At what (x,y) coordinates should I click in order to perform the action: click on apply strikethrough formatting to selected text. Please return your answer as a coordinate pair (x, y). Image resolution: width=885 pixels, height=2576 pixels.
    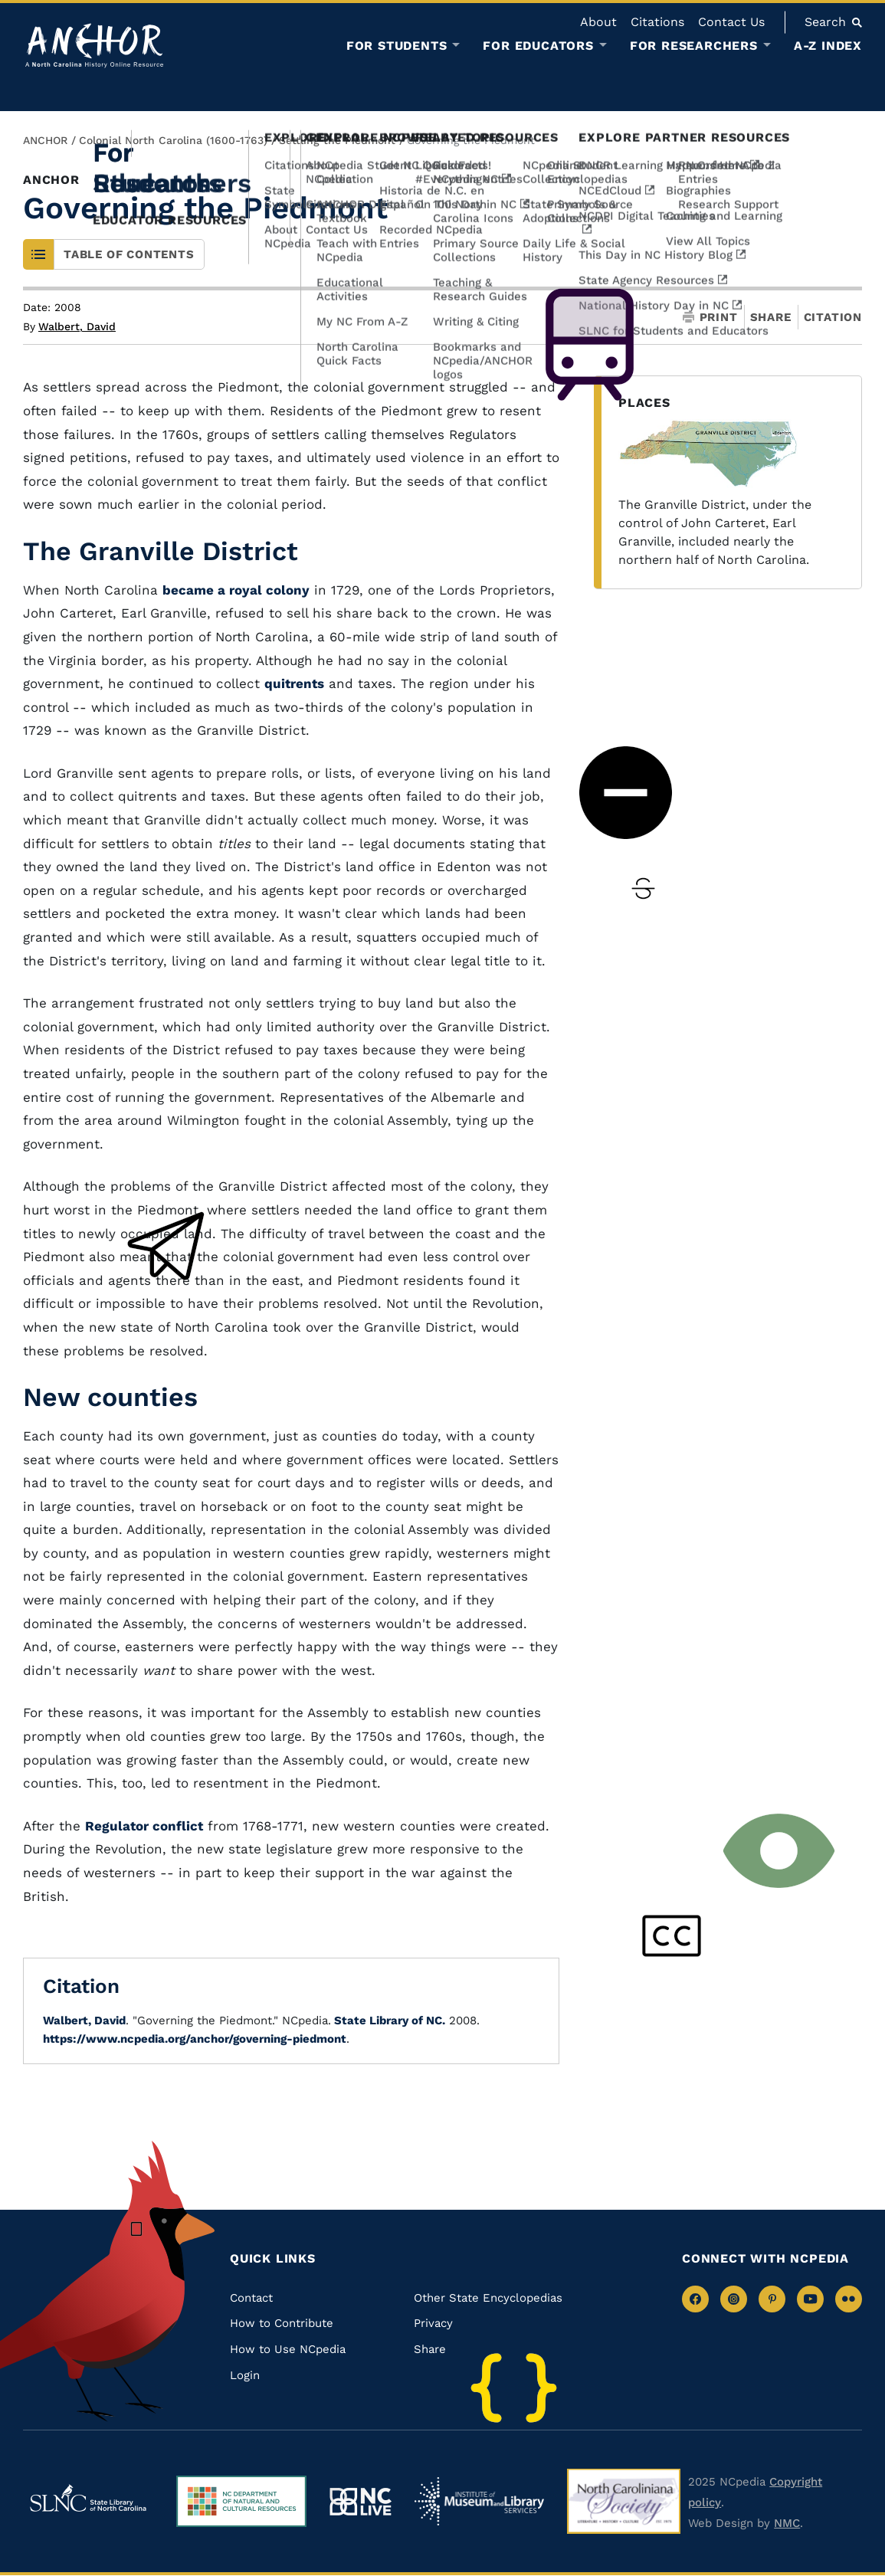
    Looking at the image, I should click on (643, 888).